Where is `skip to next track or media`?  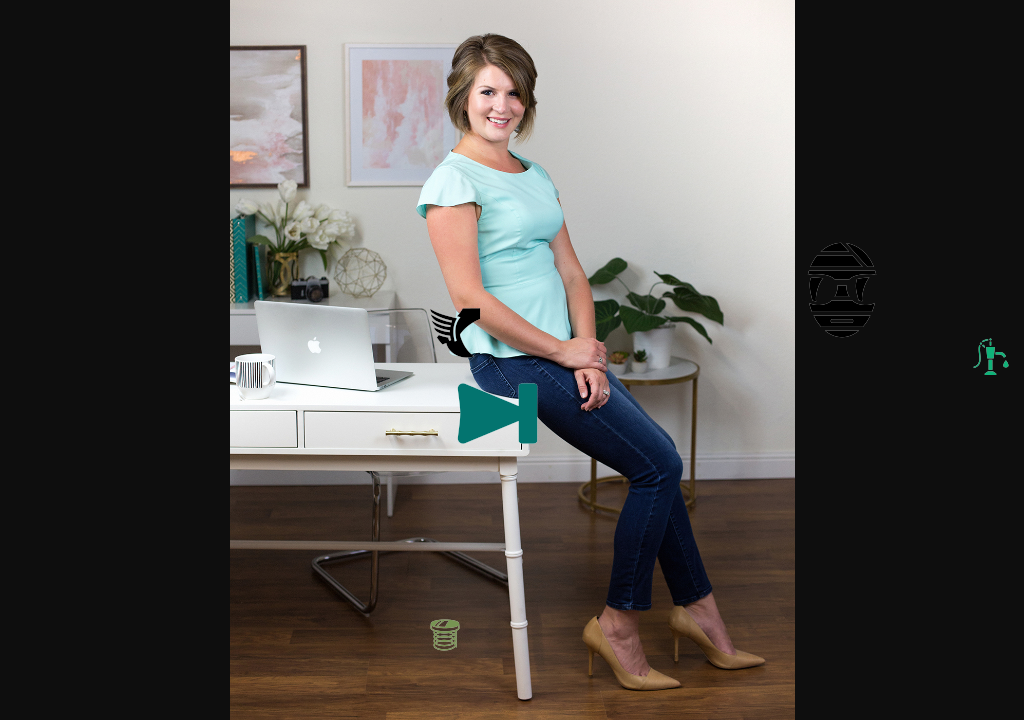
skip to next track or media is located at coordinates (497, 413).